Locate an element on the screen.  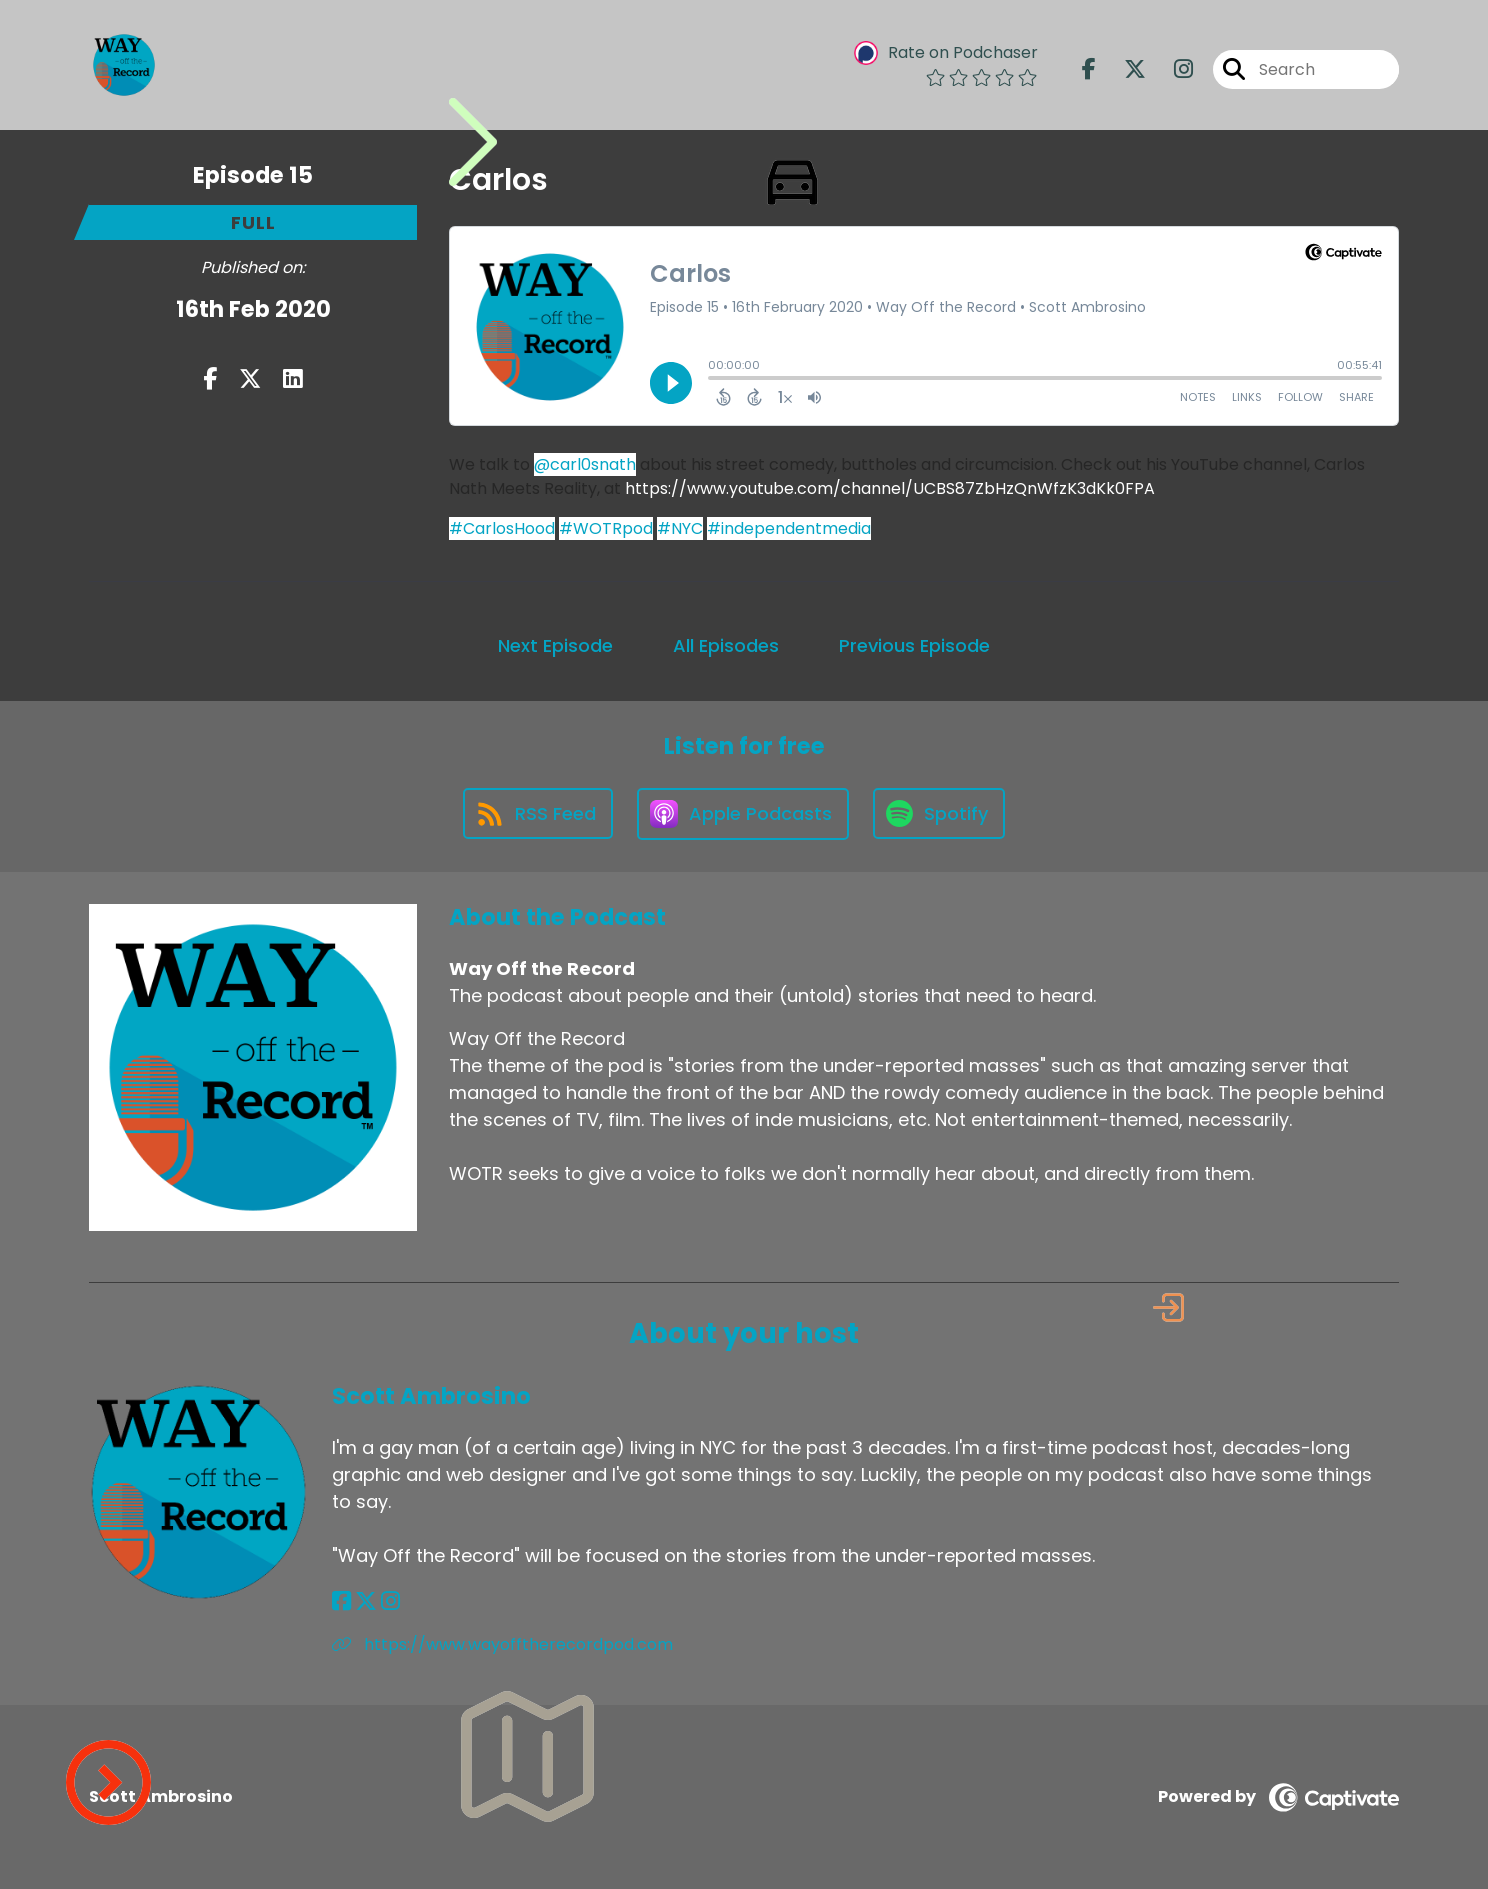
view map or navigation is located at coordinates (527, 1756).